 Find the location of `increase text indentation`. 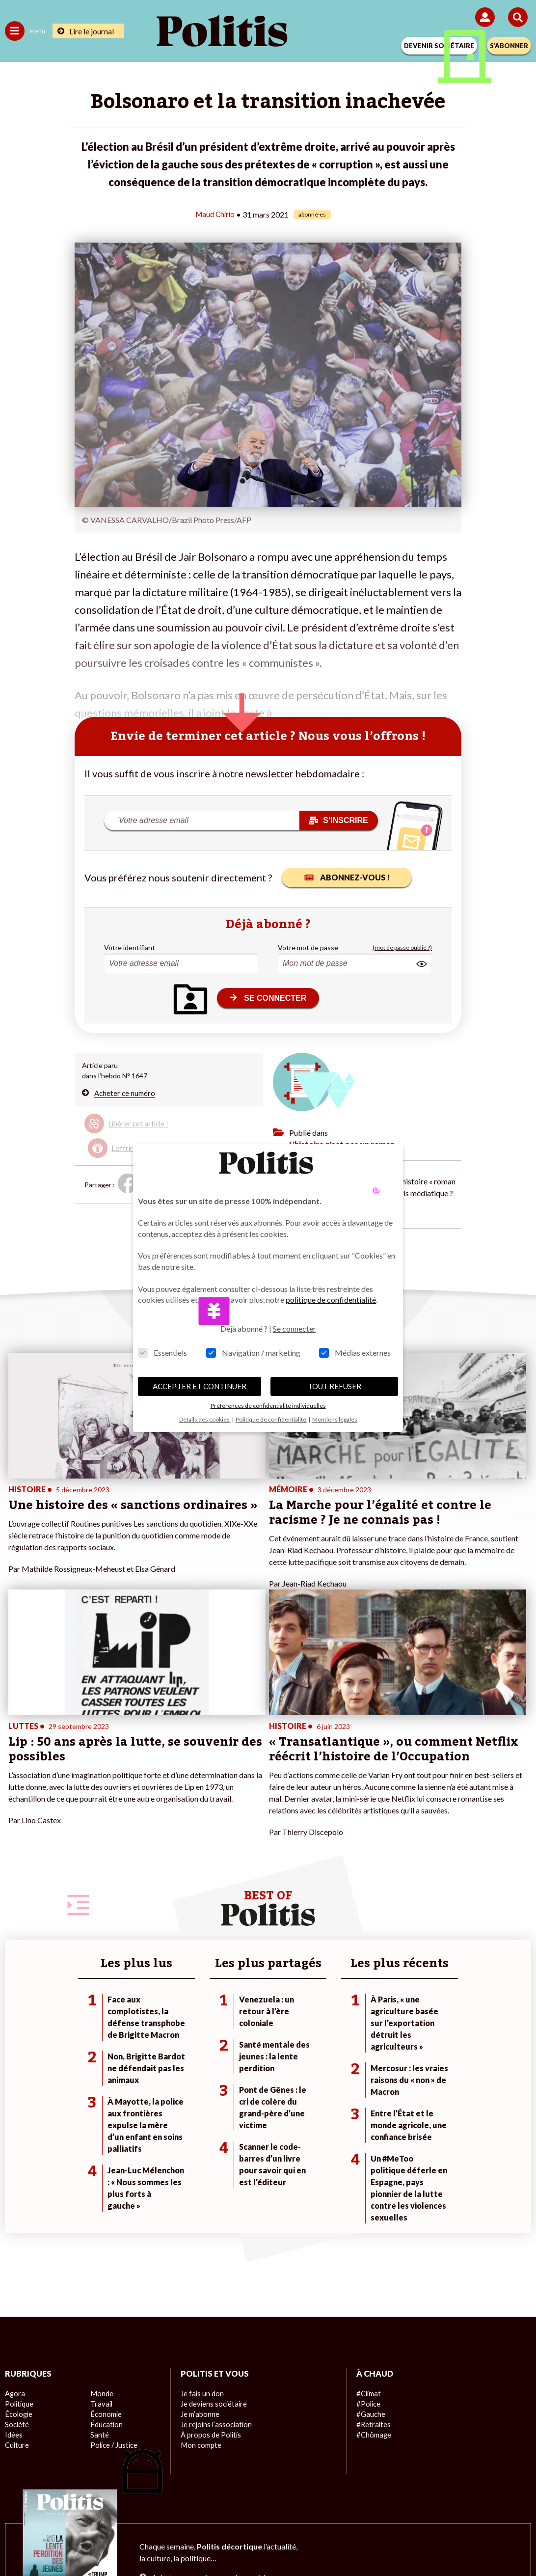

increase text indentation is located at coordinates (78, 1904).